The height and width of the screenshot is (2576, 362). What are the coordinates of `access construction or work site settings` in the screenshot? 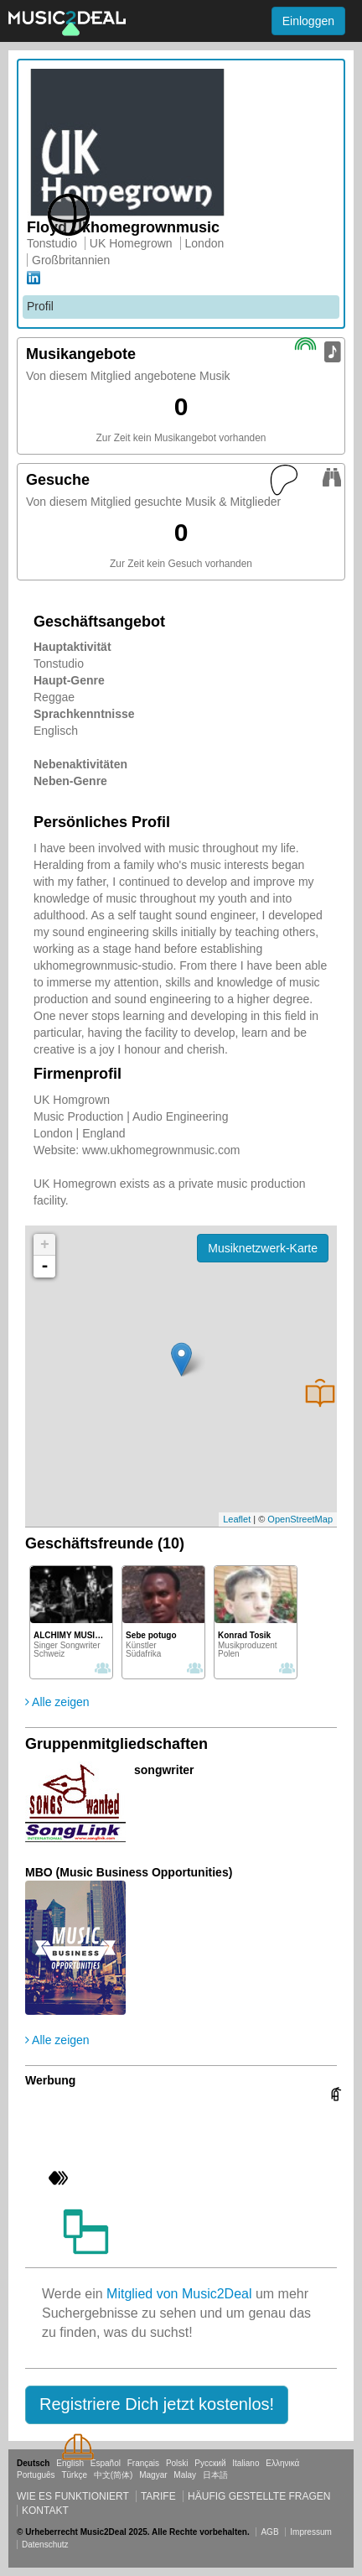 It's located at (78, 2449).